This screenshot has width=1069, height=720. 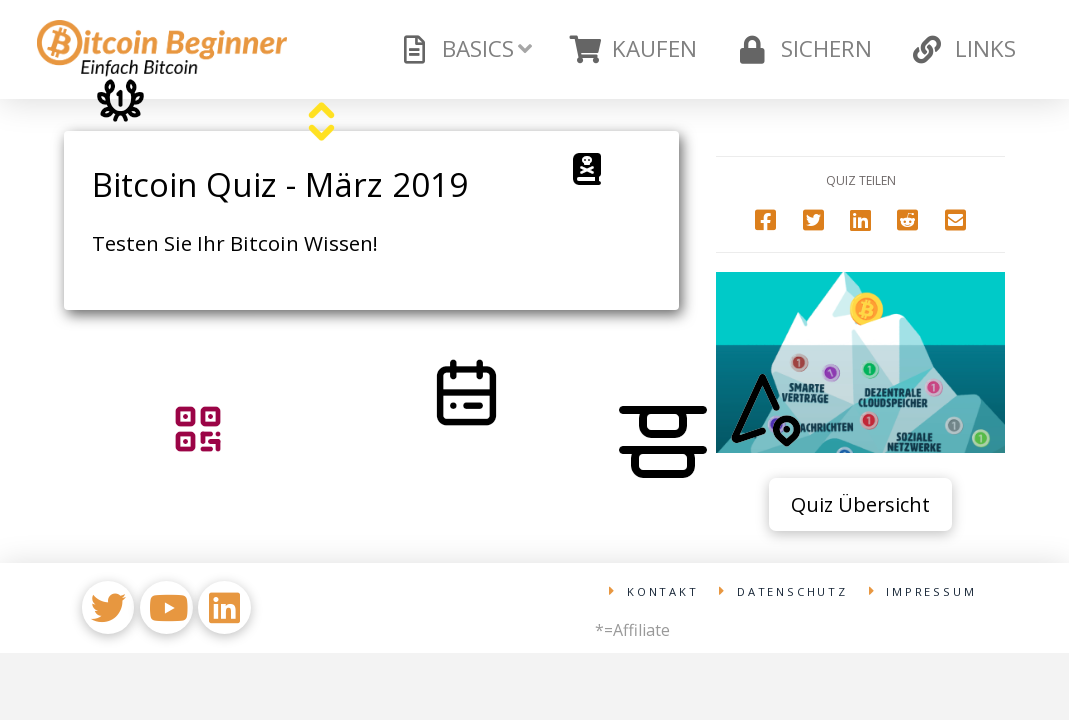 I want to click on align objects to the top edge with vertical distribution, so click(x=663, y=442).